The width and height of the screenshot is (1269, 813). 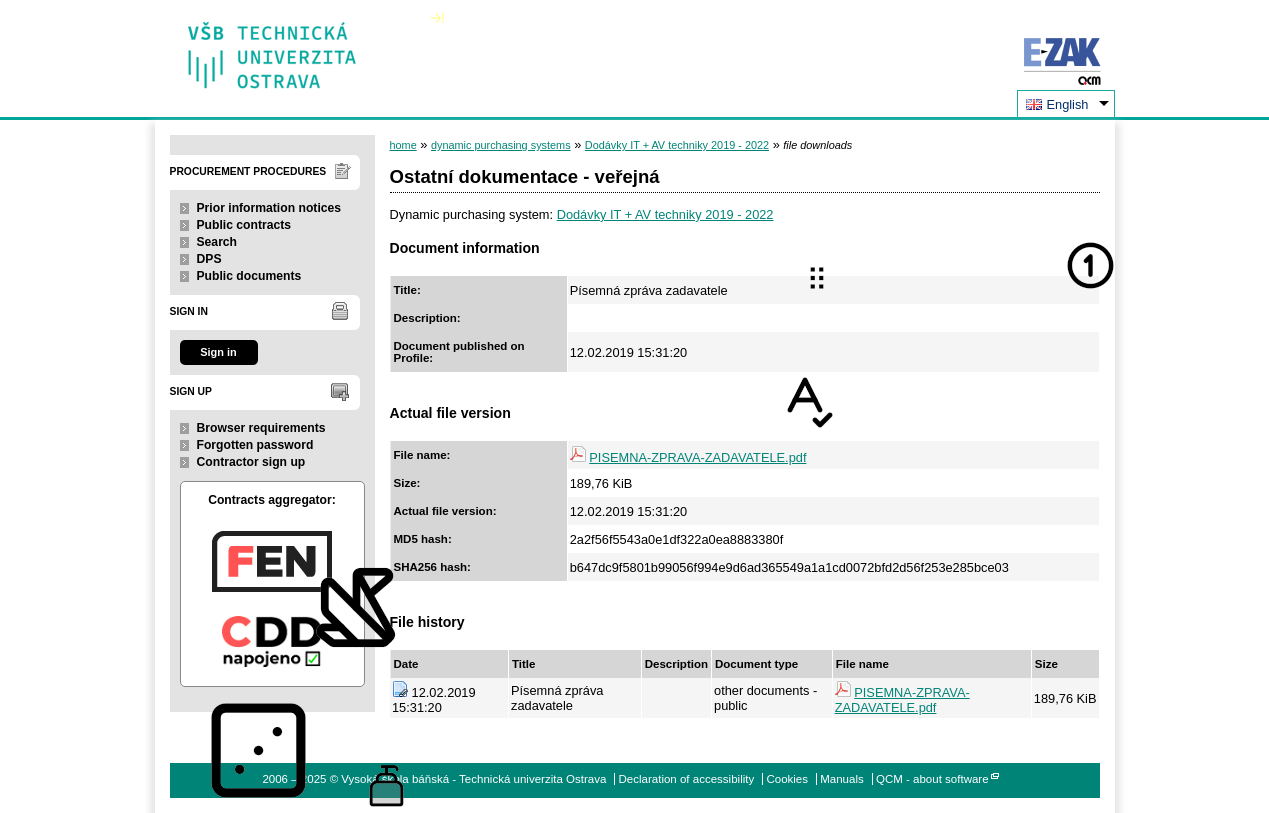 What do you see at coordinates (437, 18) in the screenshot?
I see `move item to the end of a list` at bounding box center [437, 18].